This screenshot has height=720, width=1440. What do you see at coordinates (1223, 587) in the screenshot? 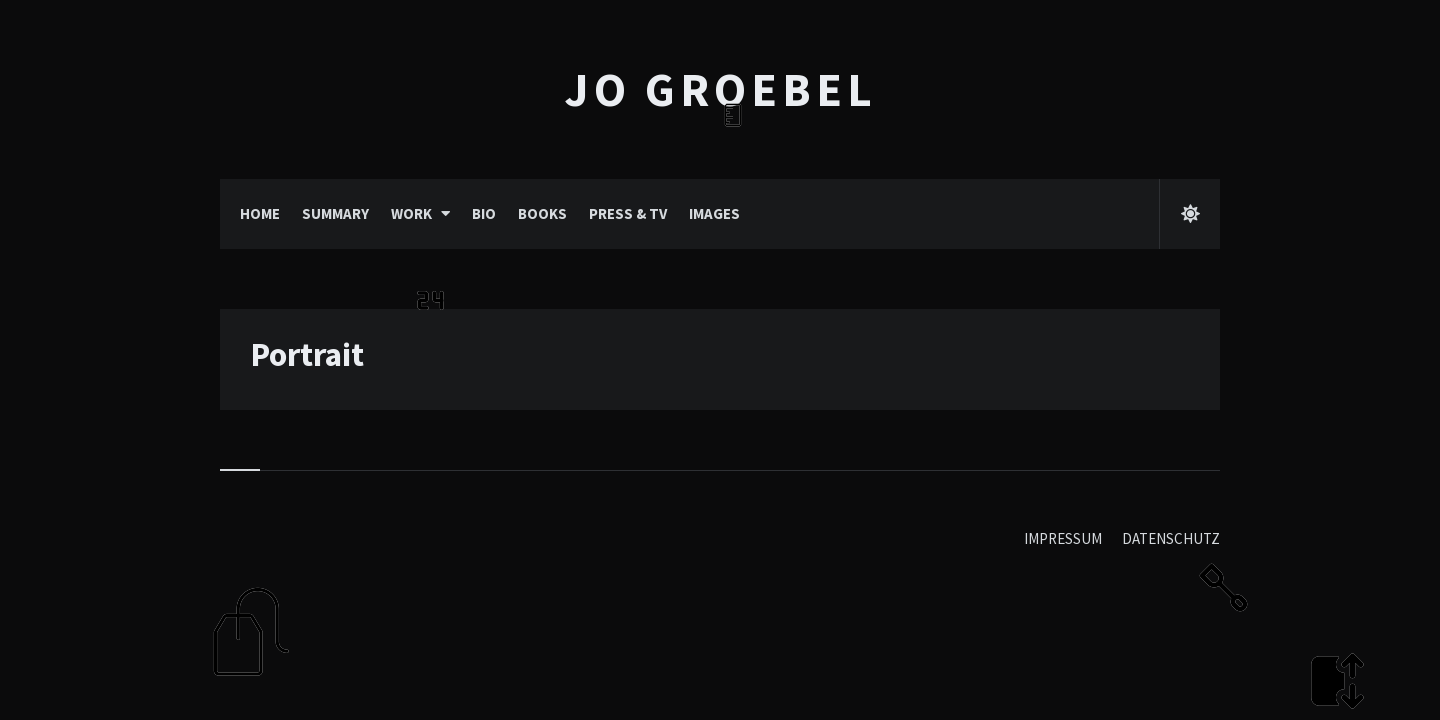
I see `access grilling or barbecue tools` at bounding box center [1223, 587].